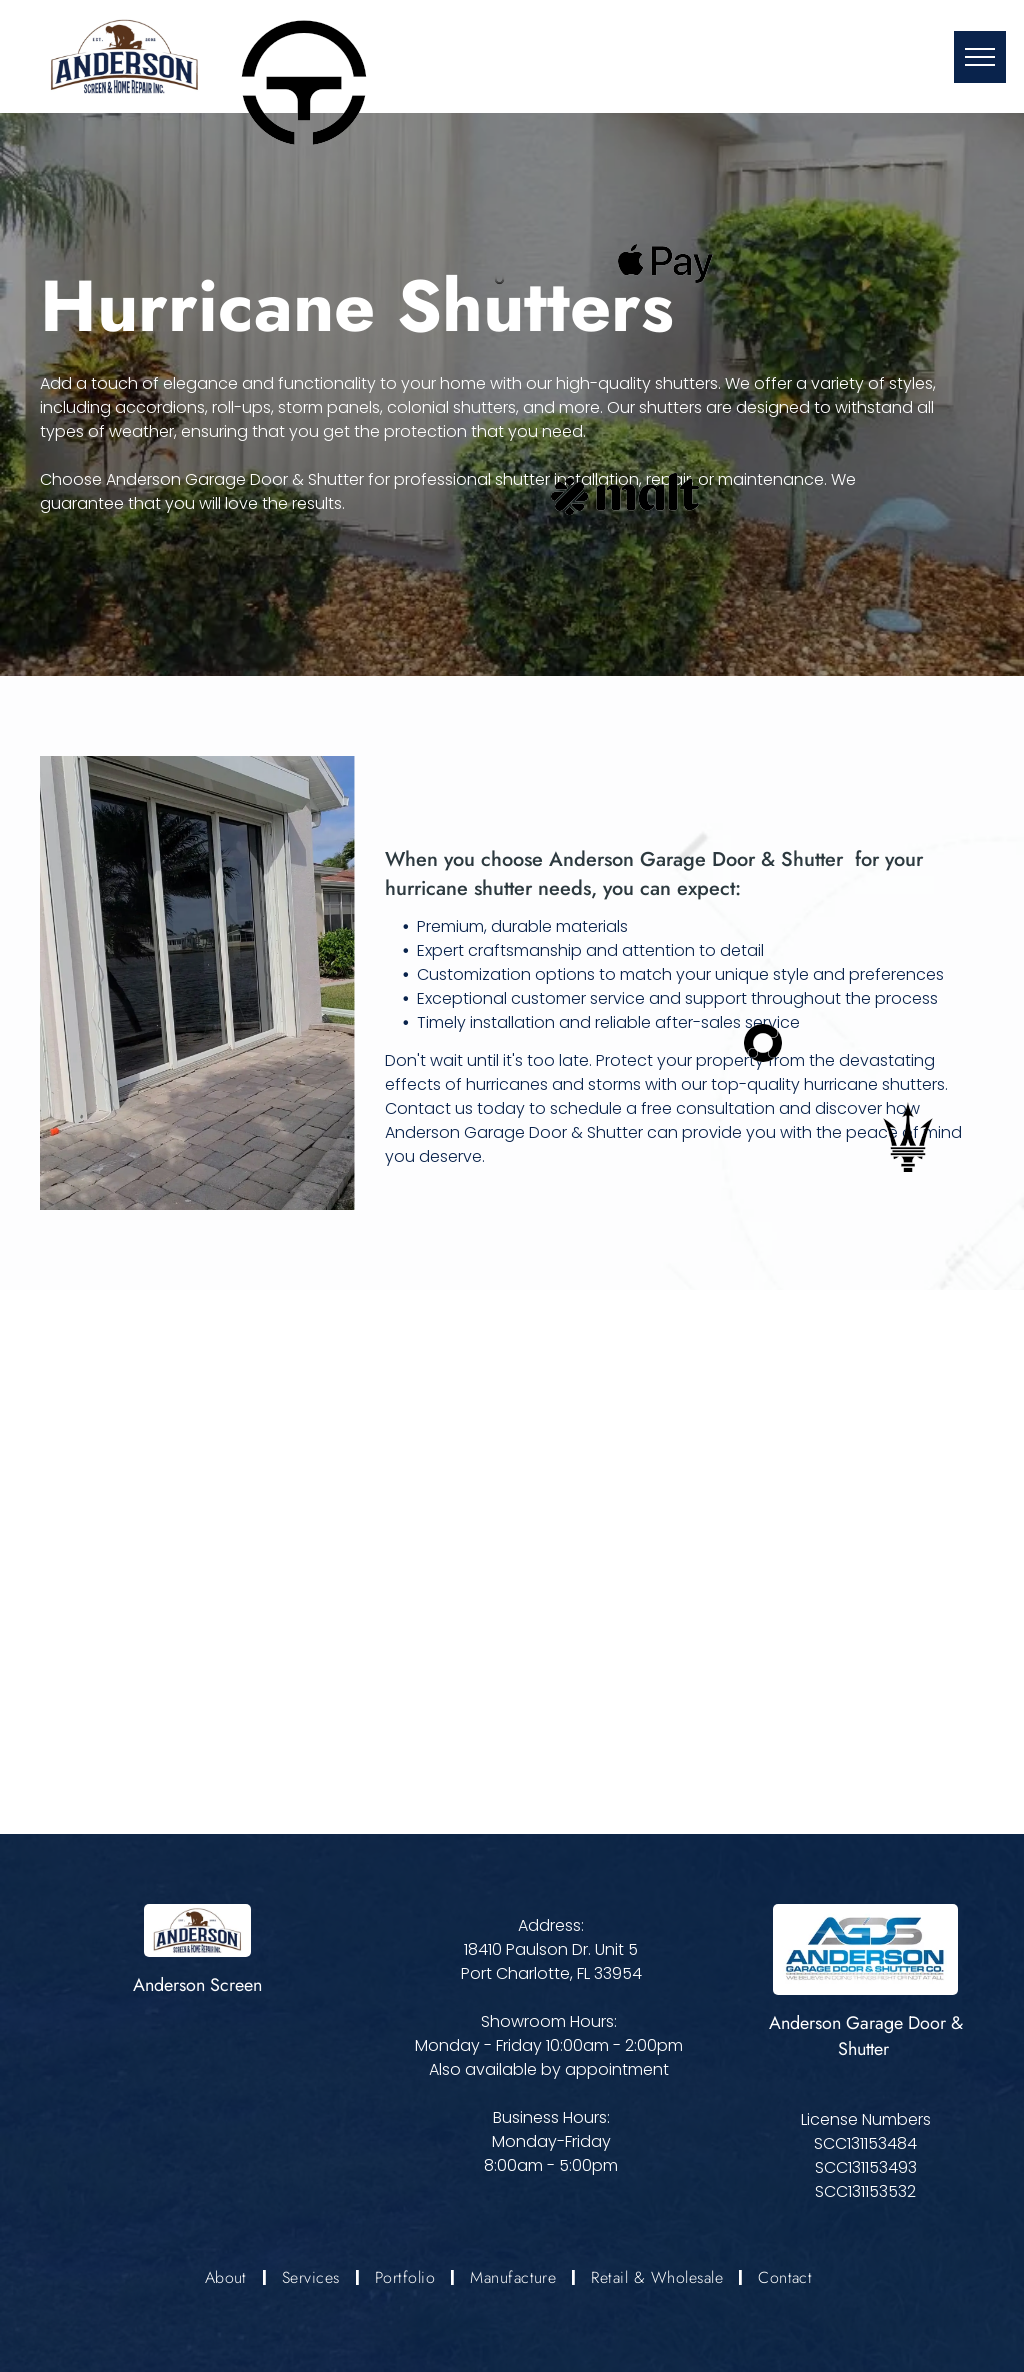  What do you see at coordinates (665, 263) in the screenshot?
I see `pay with Apple Pay` at bounding box center [665, 263].